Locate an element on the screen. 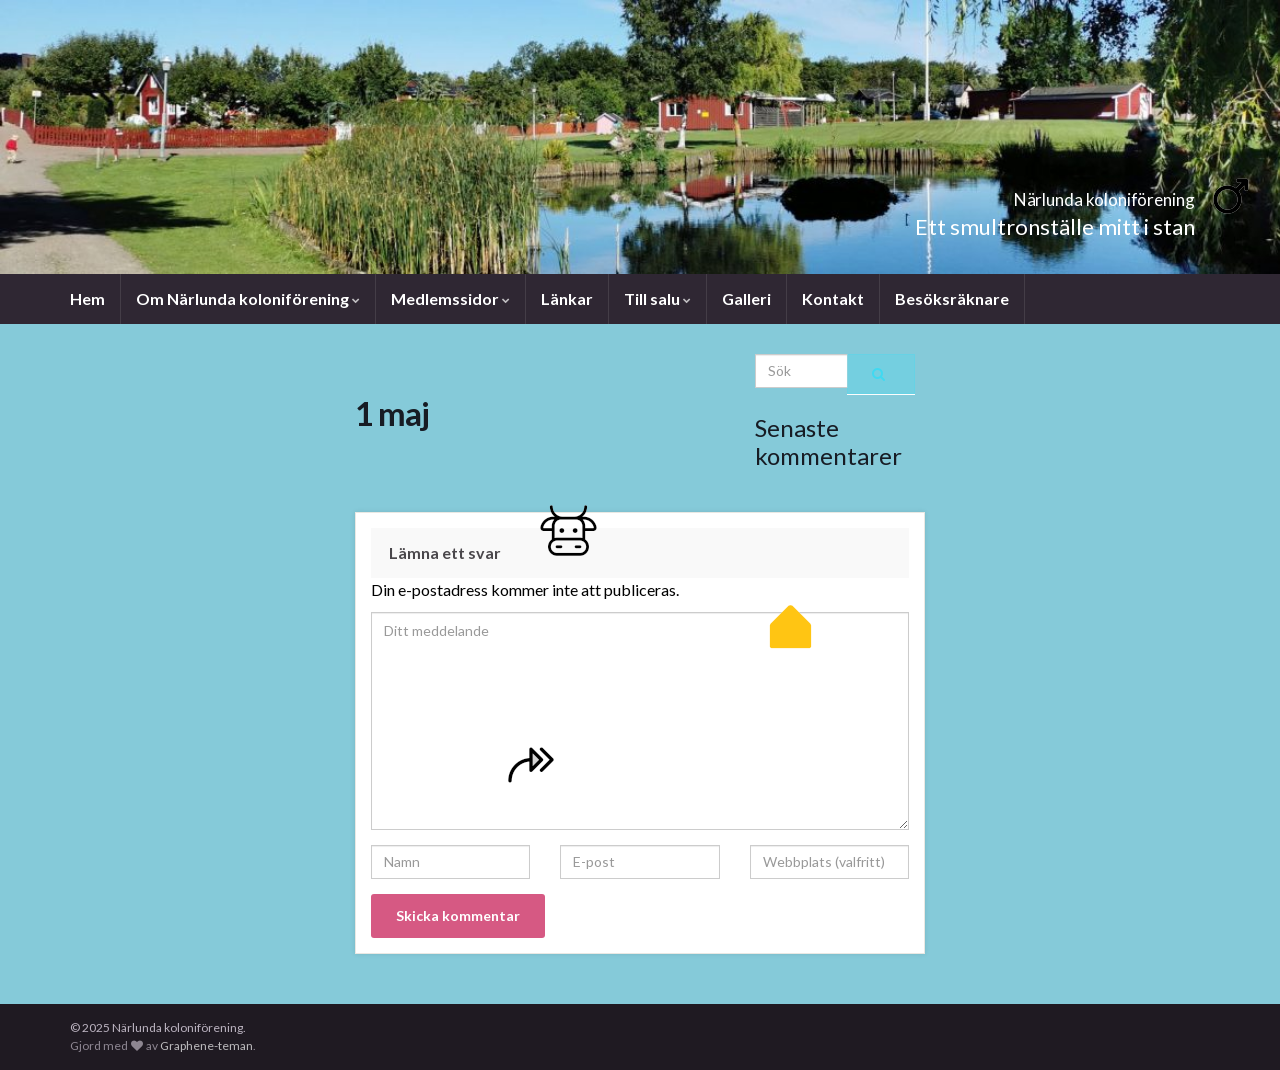 Image resolution: width=1280 pixels, height=1070 pixels. navigate to home screen is located at coordinates (790, 627).